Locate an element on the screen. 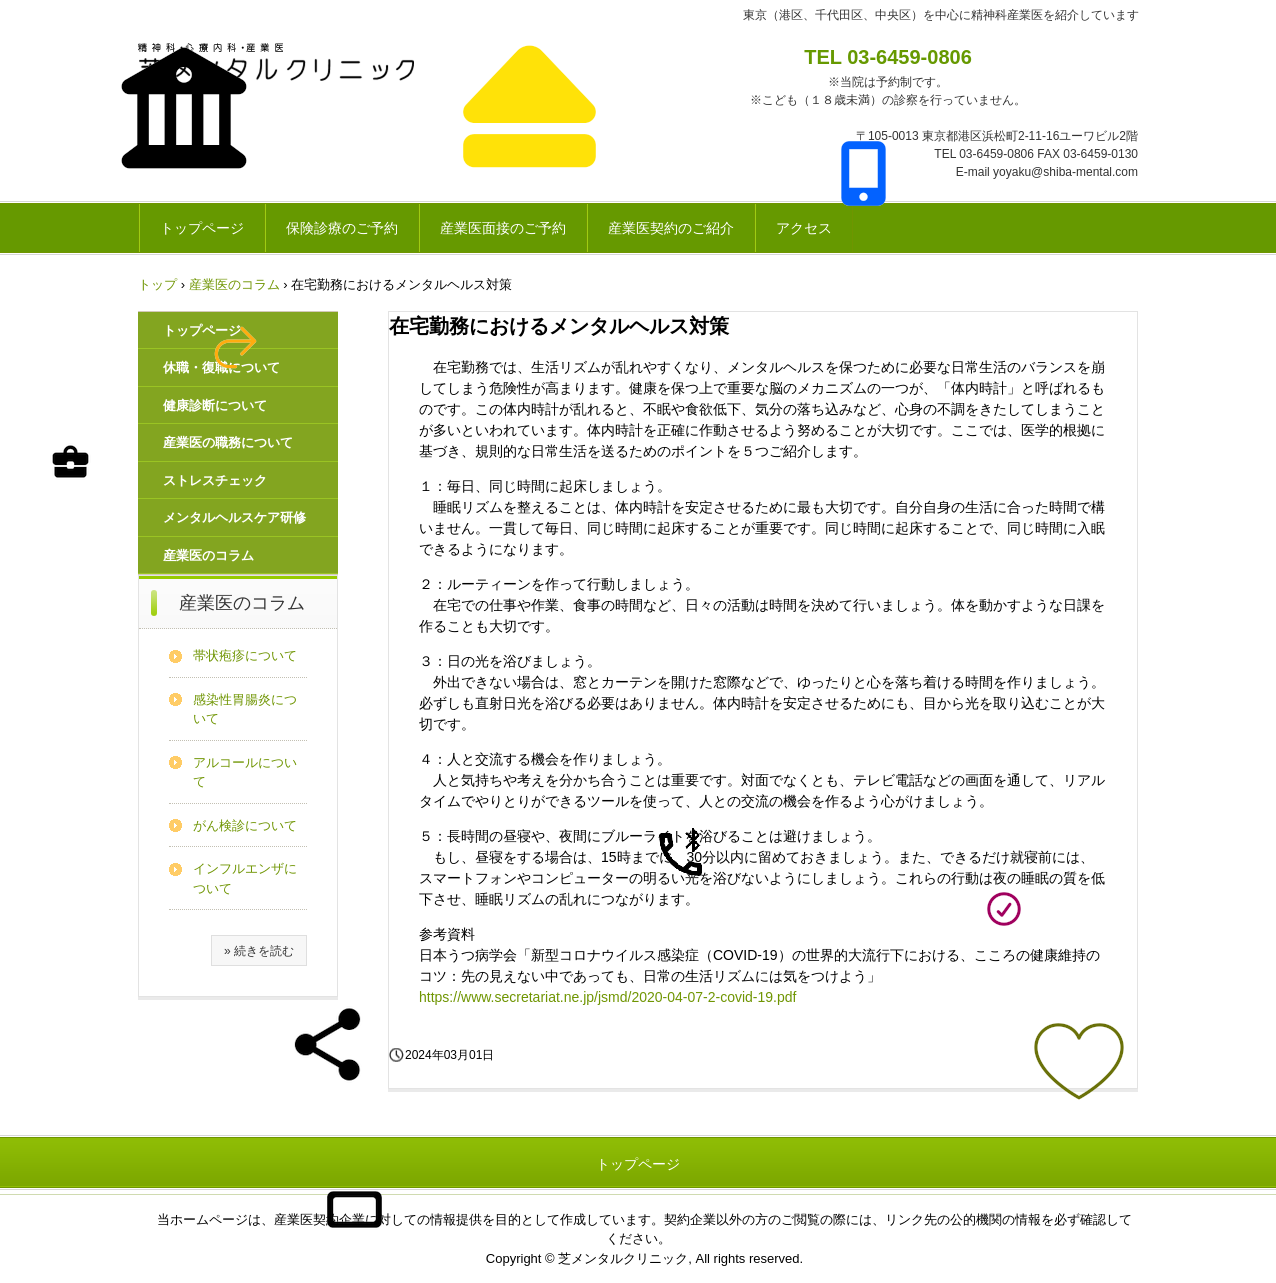 Image resolution: width=1276 pixels, height=1283 pixels. access educational or institutional resources is located at coordinates (184, 106).